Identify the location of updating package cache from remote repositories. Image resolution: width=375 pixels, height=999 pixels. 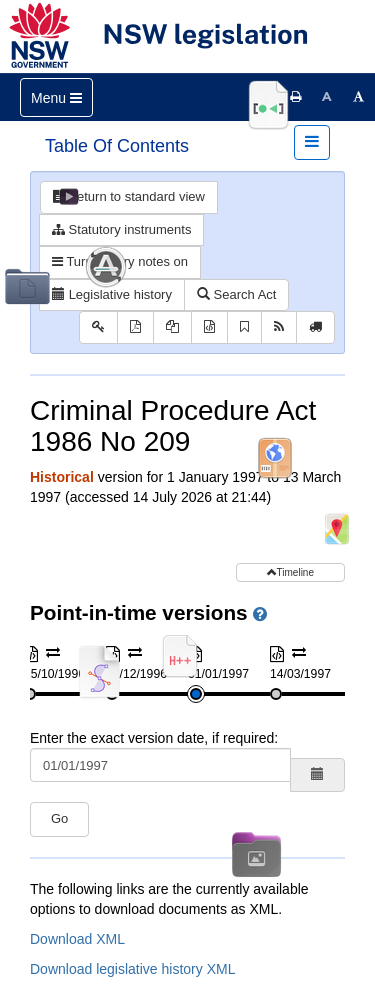
(275, 458).